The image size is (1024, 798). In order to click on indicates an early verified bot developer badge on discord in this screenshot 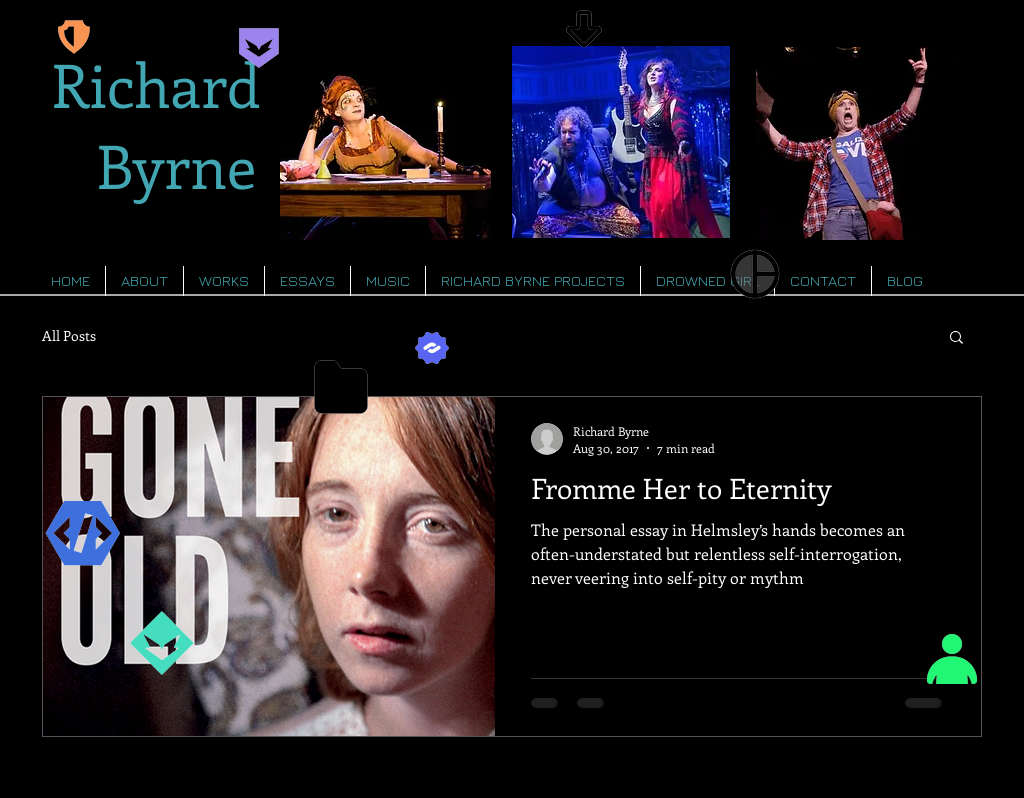, I will do `click(83, 533)`.